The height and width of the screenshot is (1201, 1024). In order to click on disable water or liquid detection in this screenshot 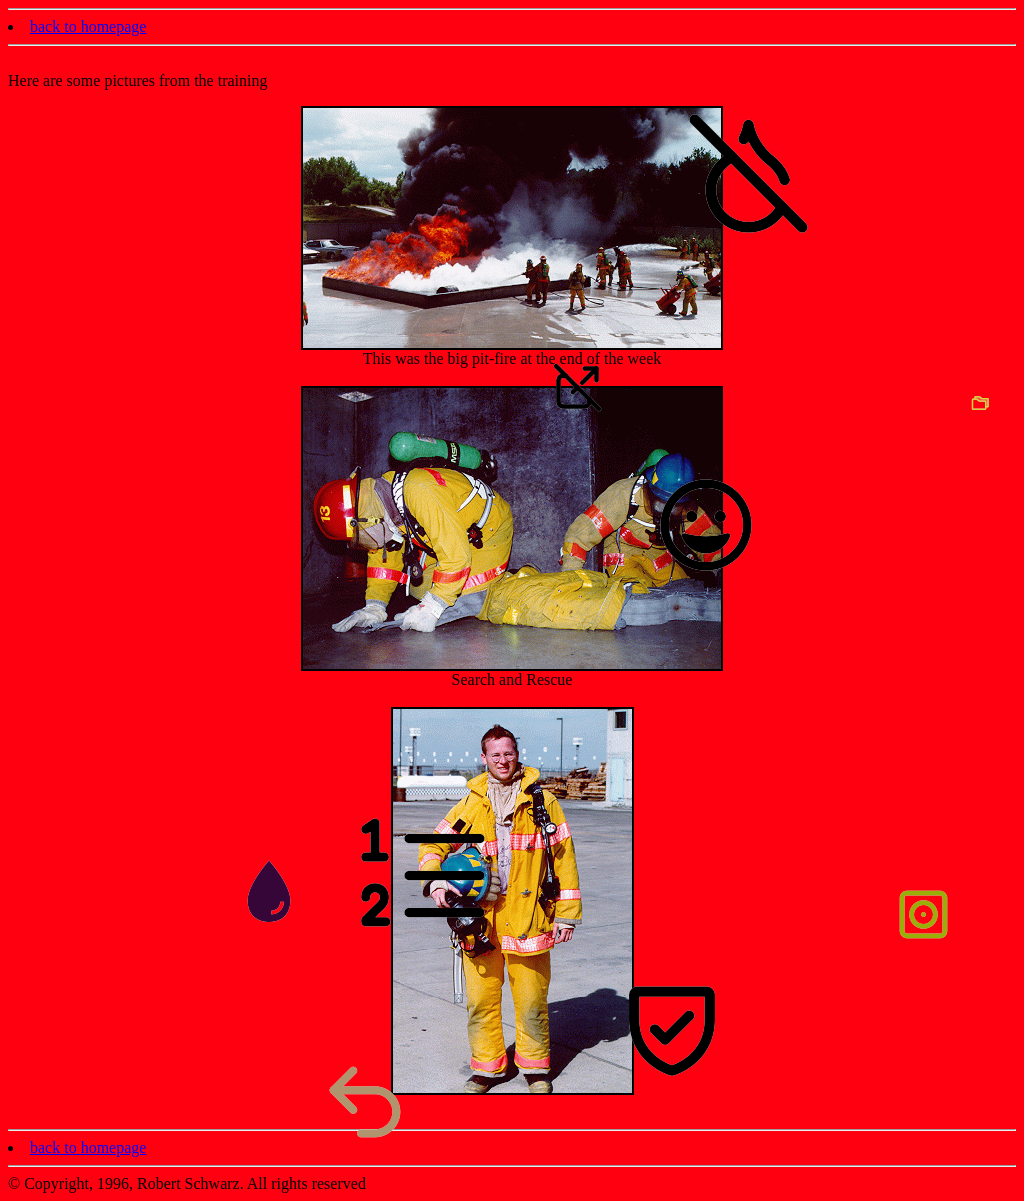, I will do `click(748, 173)`.